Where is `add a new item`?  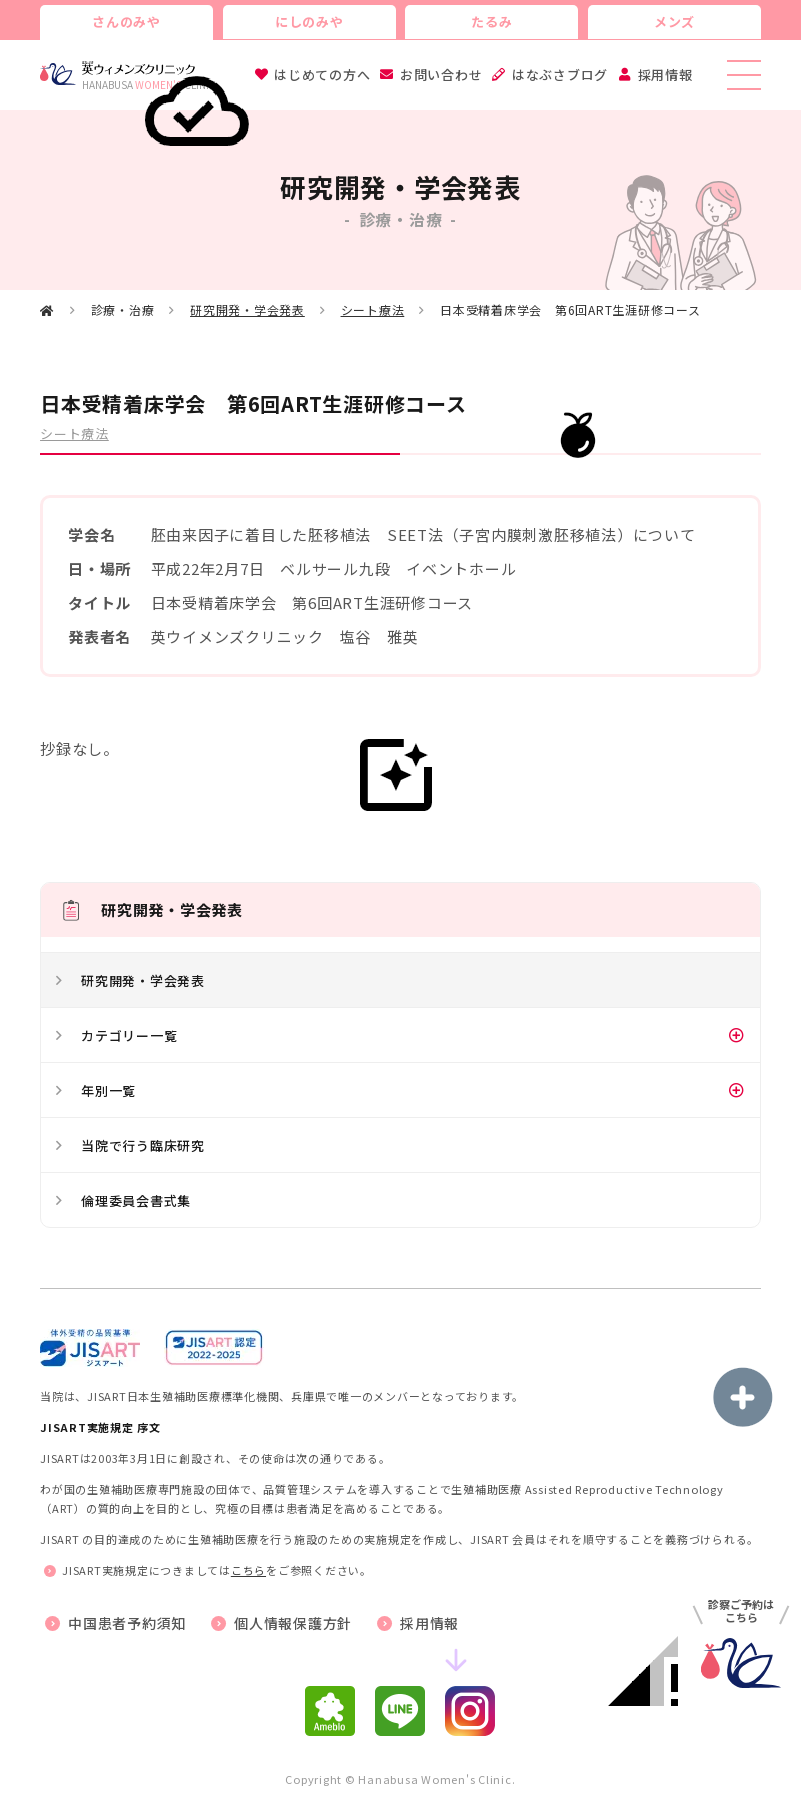 add a new item is located at coordinates (742, 1397).